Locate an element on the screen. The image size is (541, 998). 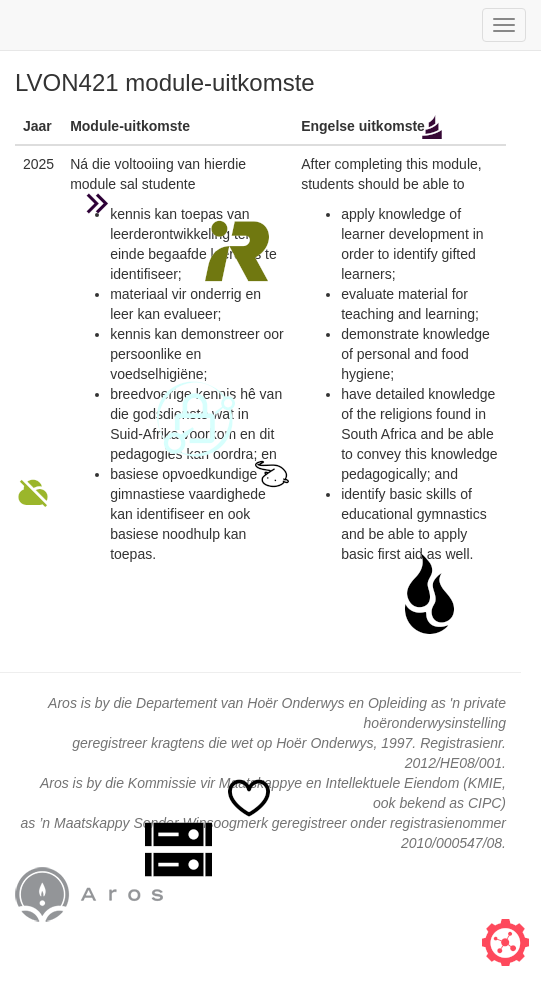
backblaze cloud backup service logo is located at coordinates (429, 593).